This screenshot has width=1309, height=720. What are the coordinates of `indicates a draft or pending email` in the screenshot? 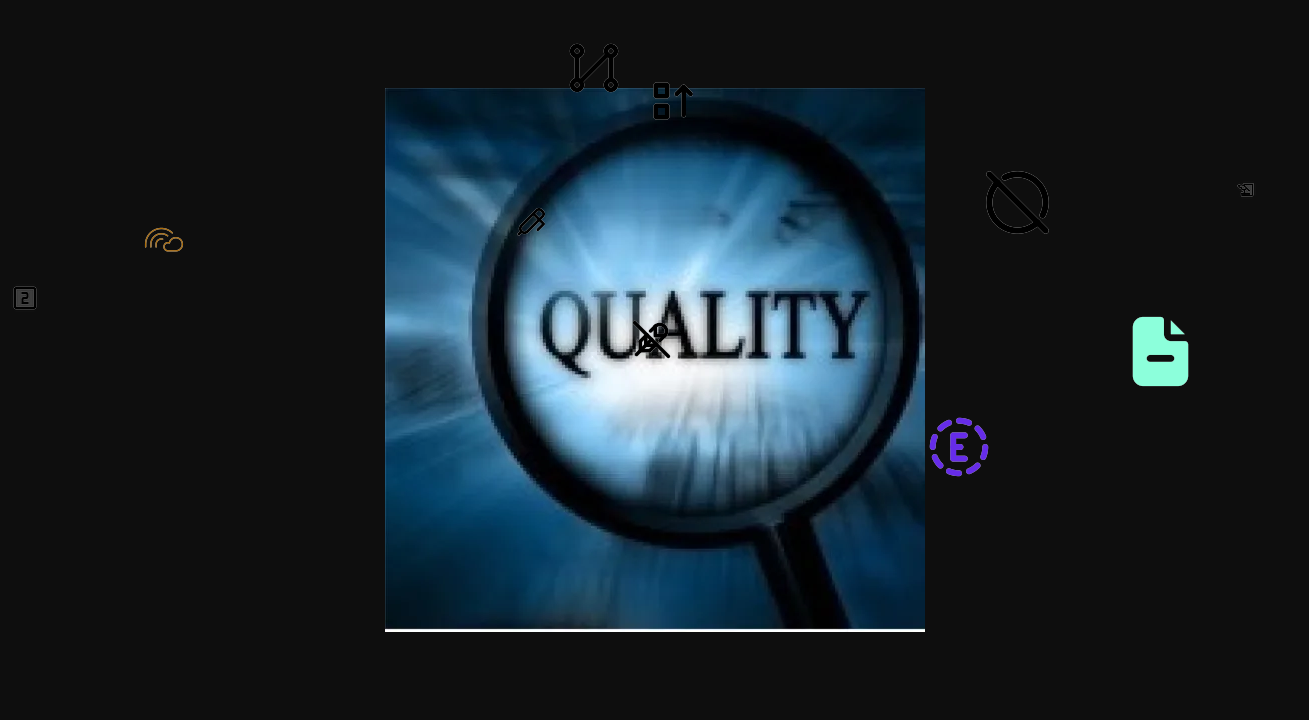 It's located at (959, 447).